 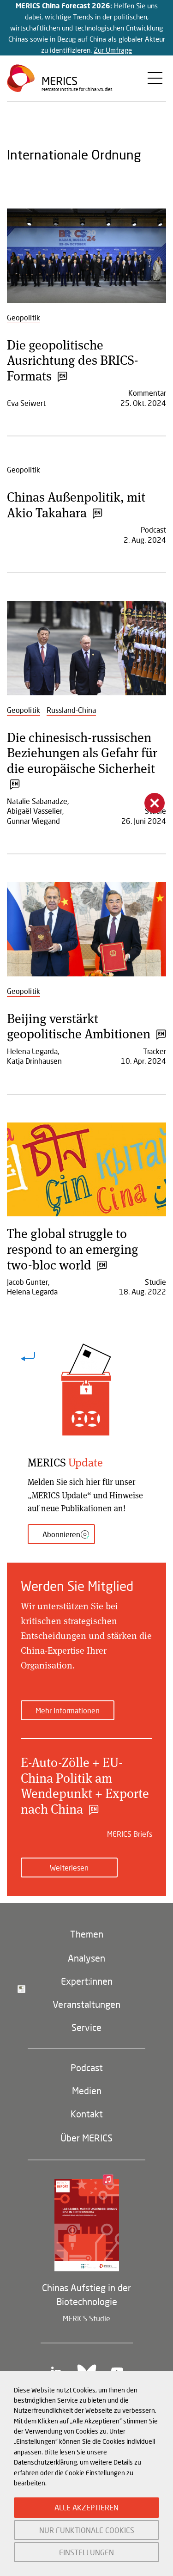 I want to click on audio CD or music disc, so click(x=85, y=1534).